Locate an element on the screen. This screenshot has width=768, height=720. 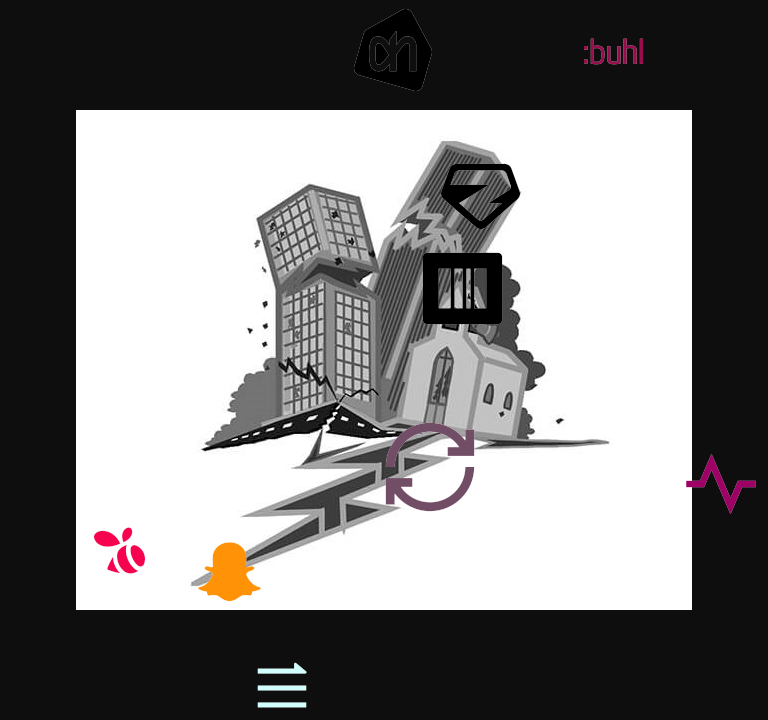
open Snapchat app is located at coordinates (229, 570).